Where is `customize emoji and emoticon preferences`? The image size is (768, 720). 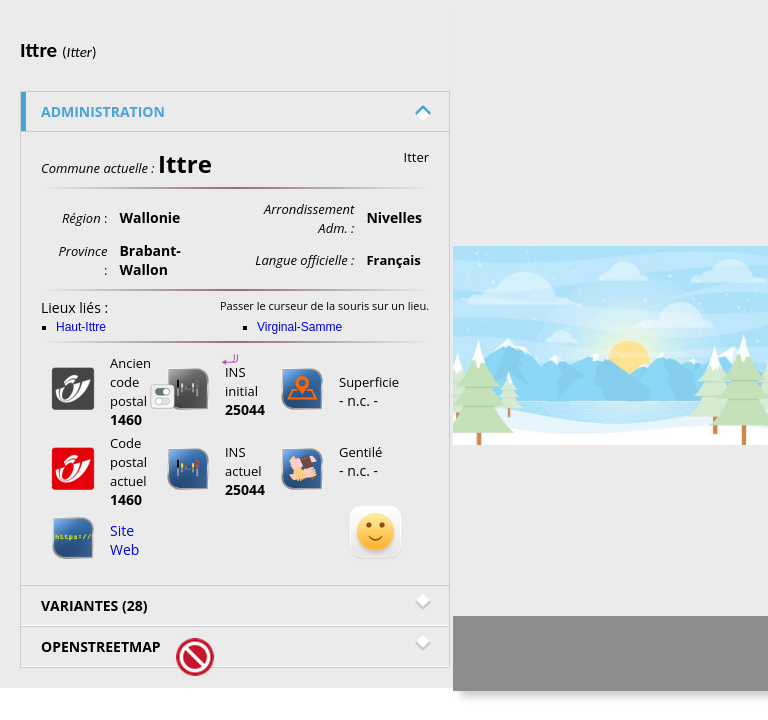
customize emoji and emoticon preferences is located at coordinates (375, 531).